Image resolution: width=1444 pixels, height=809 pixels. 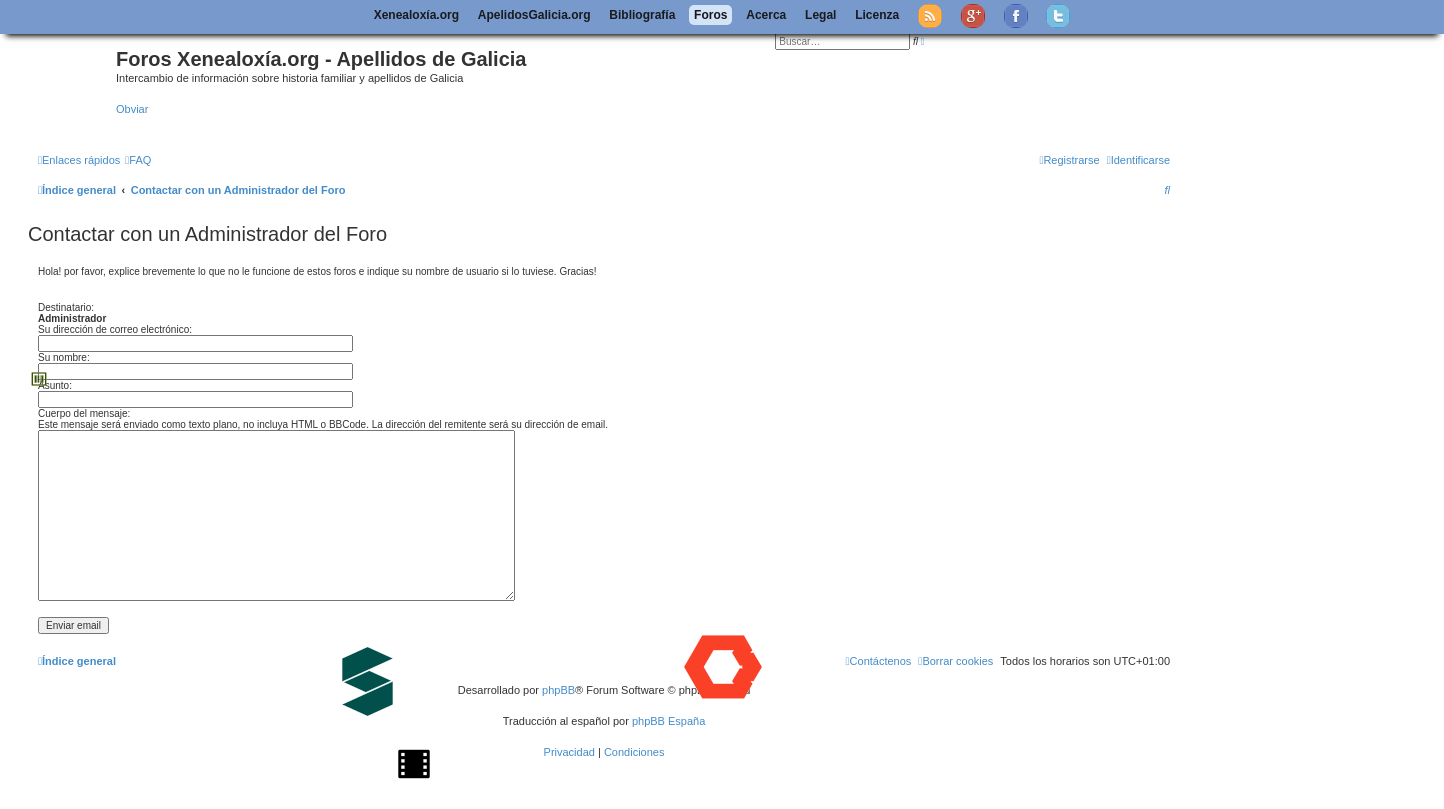 What do you see at coordinates (39, 379) in the screenshot?
I see `scan a barcode` at bounding box center [39, 379].